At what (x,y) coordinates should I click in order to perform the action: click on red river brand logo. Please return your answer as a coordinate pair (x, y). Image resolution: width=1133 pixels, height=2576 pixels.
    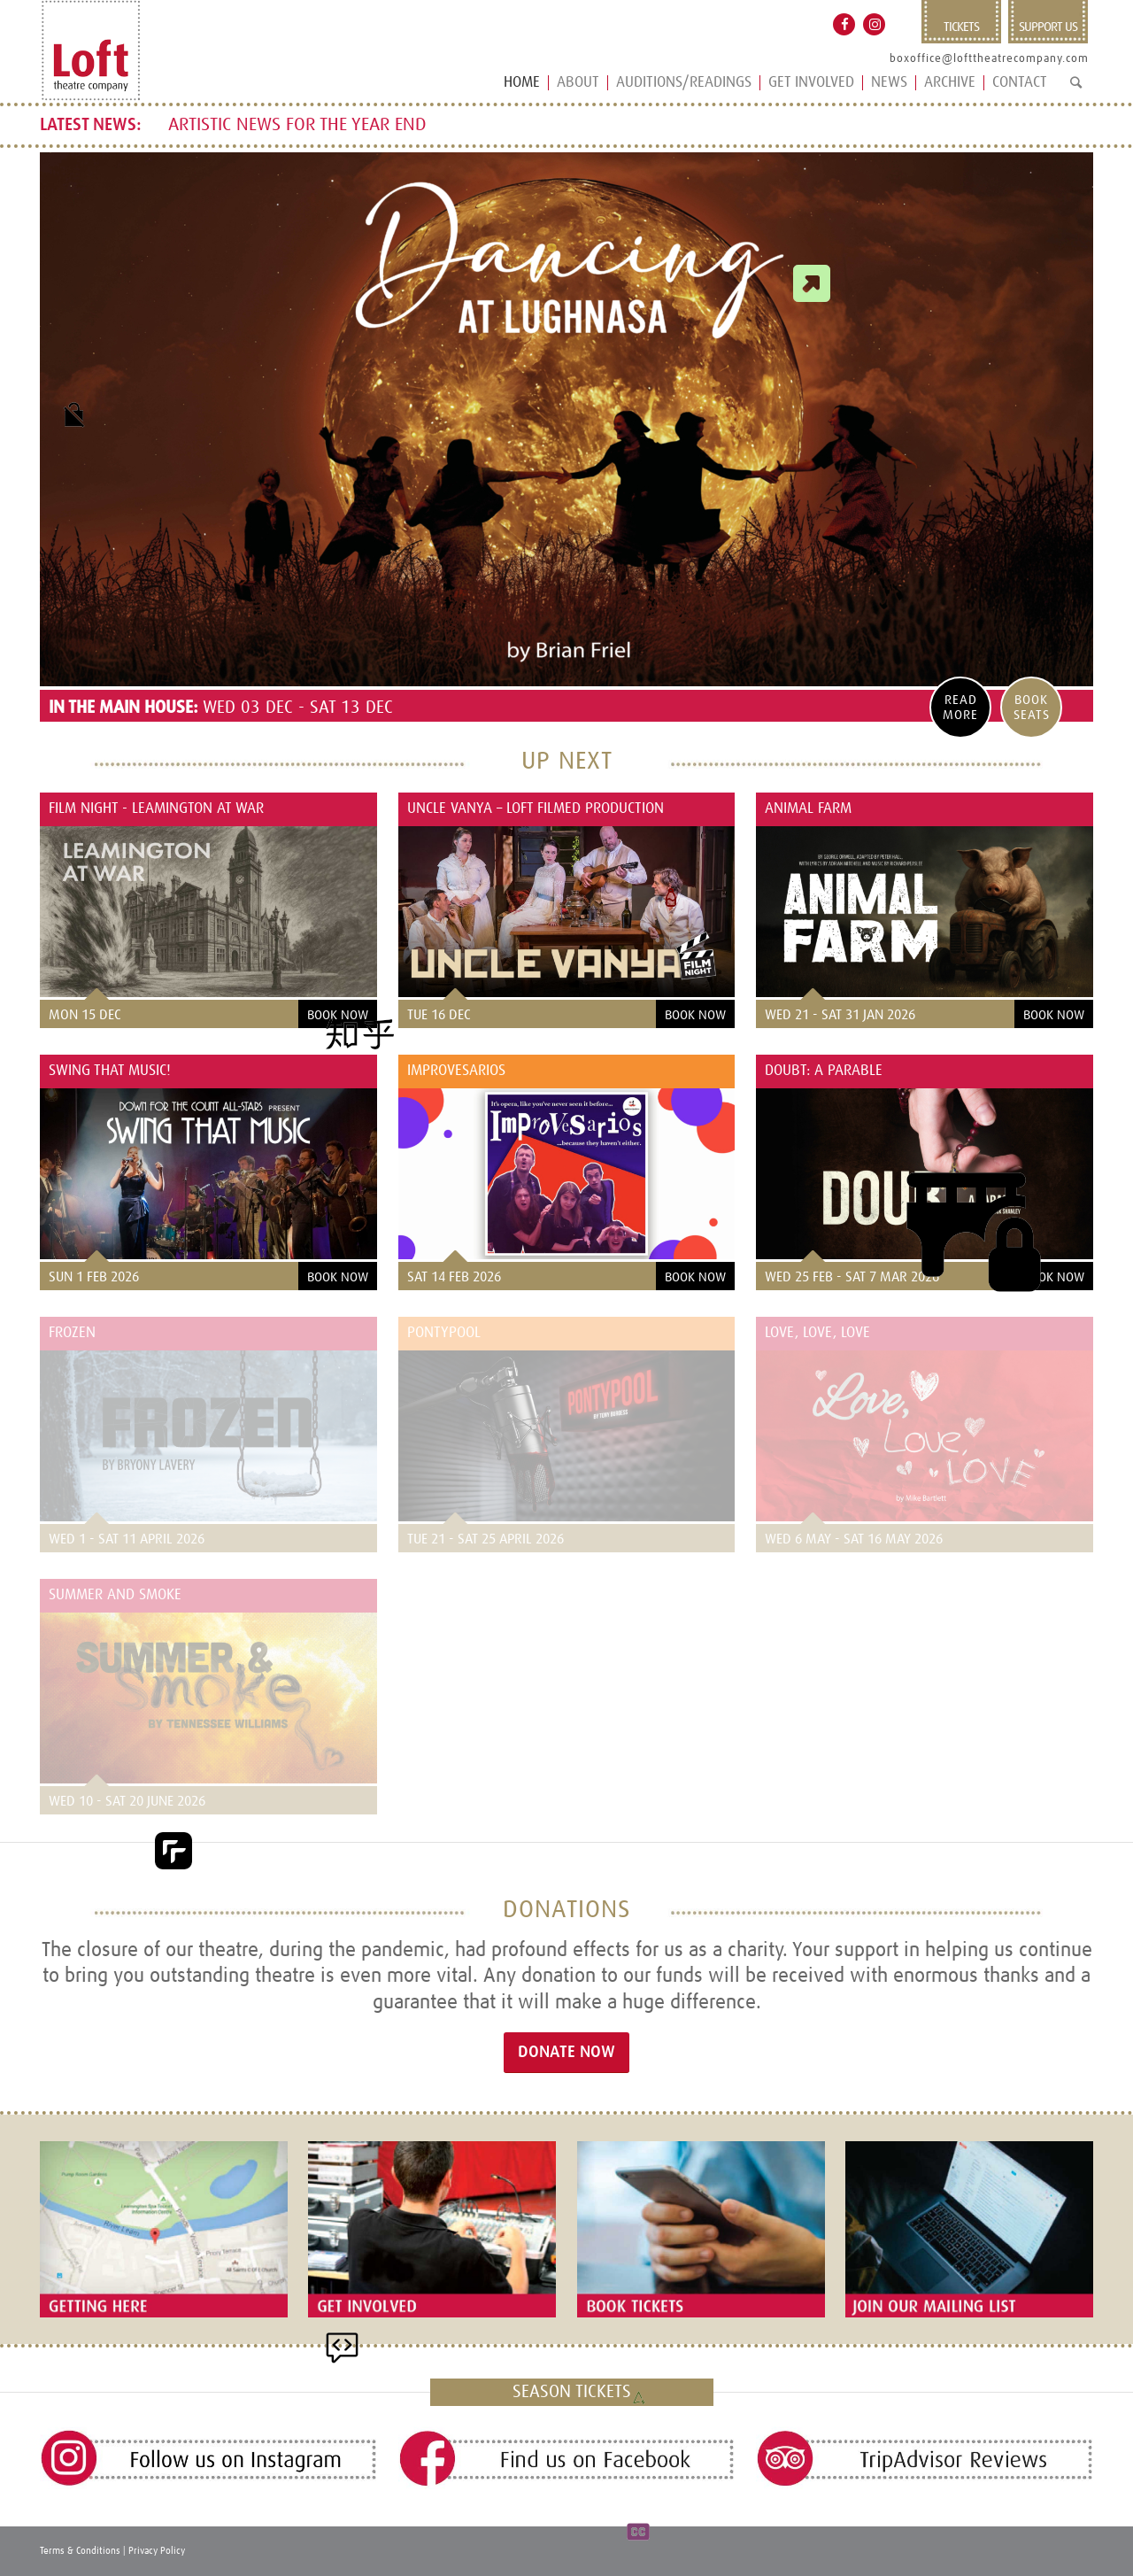
    Looking at the image, I should click on (173, 1851).